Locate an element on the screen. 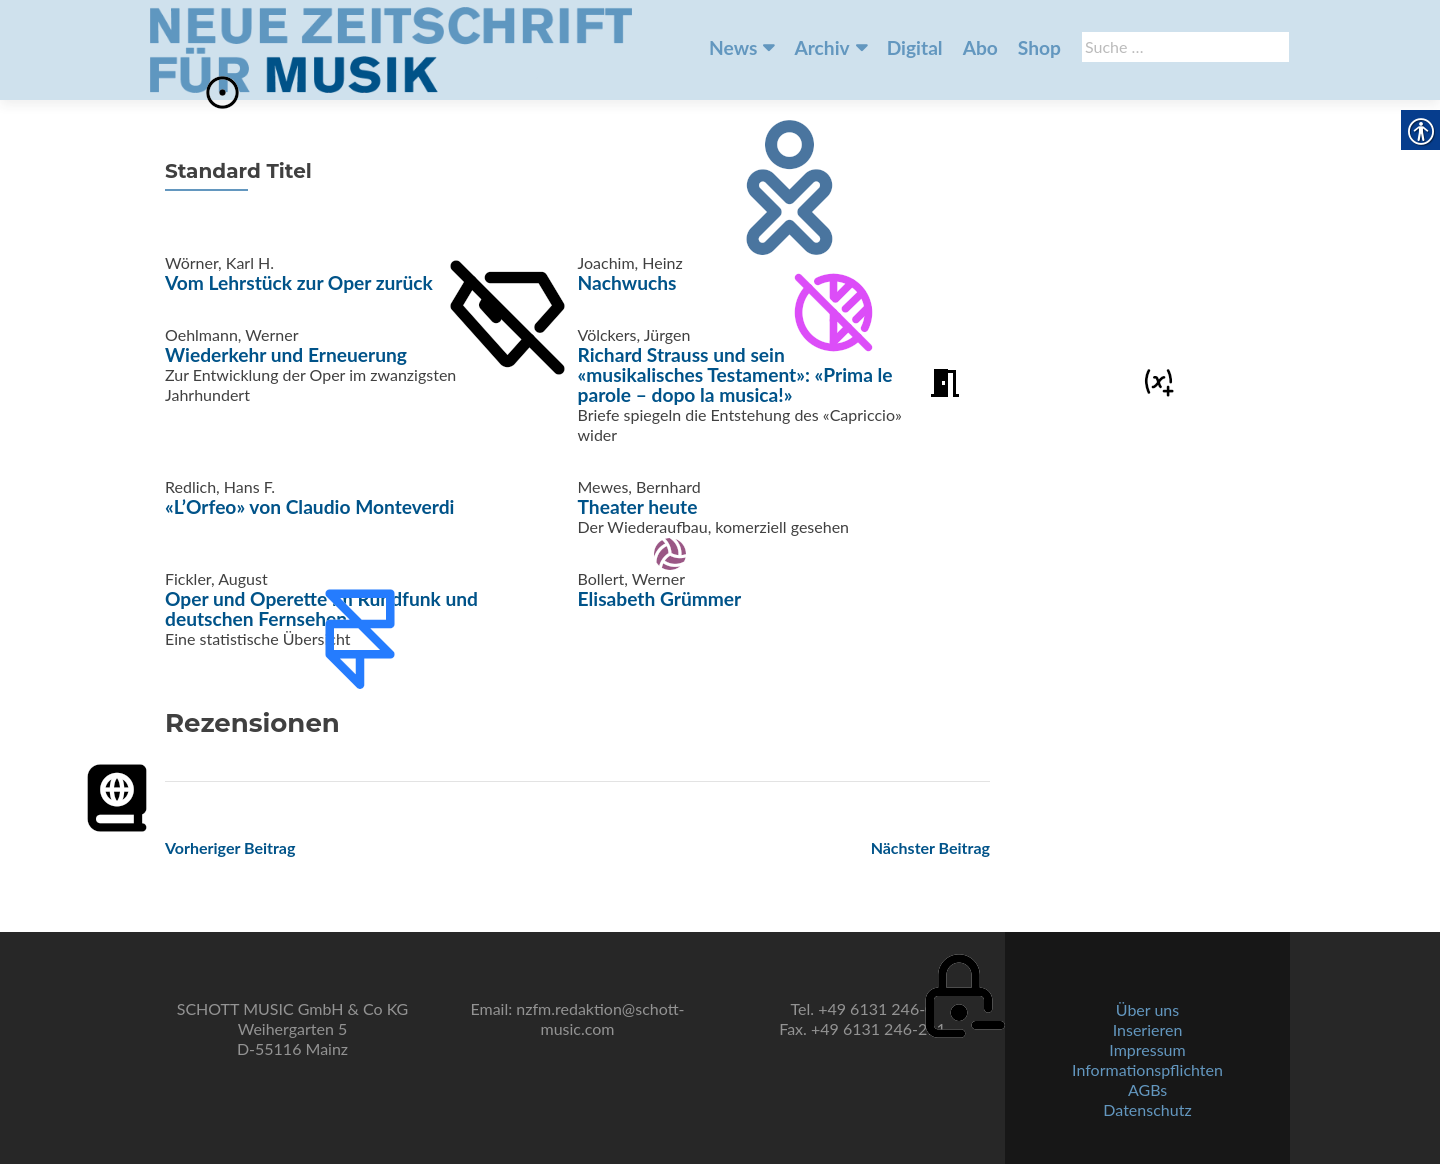 The height and width of the screenshot is (1164, 1440). indicates premium features are unavailable is located at coordinates (507, 317).